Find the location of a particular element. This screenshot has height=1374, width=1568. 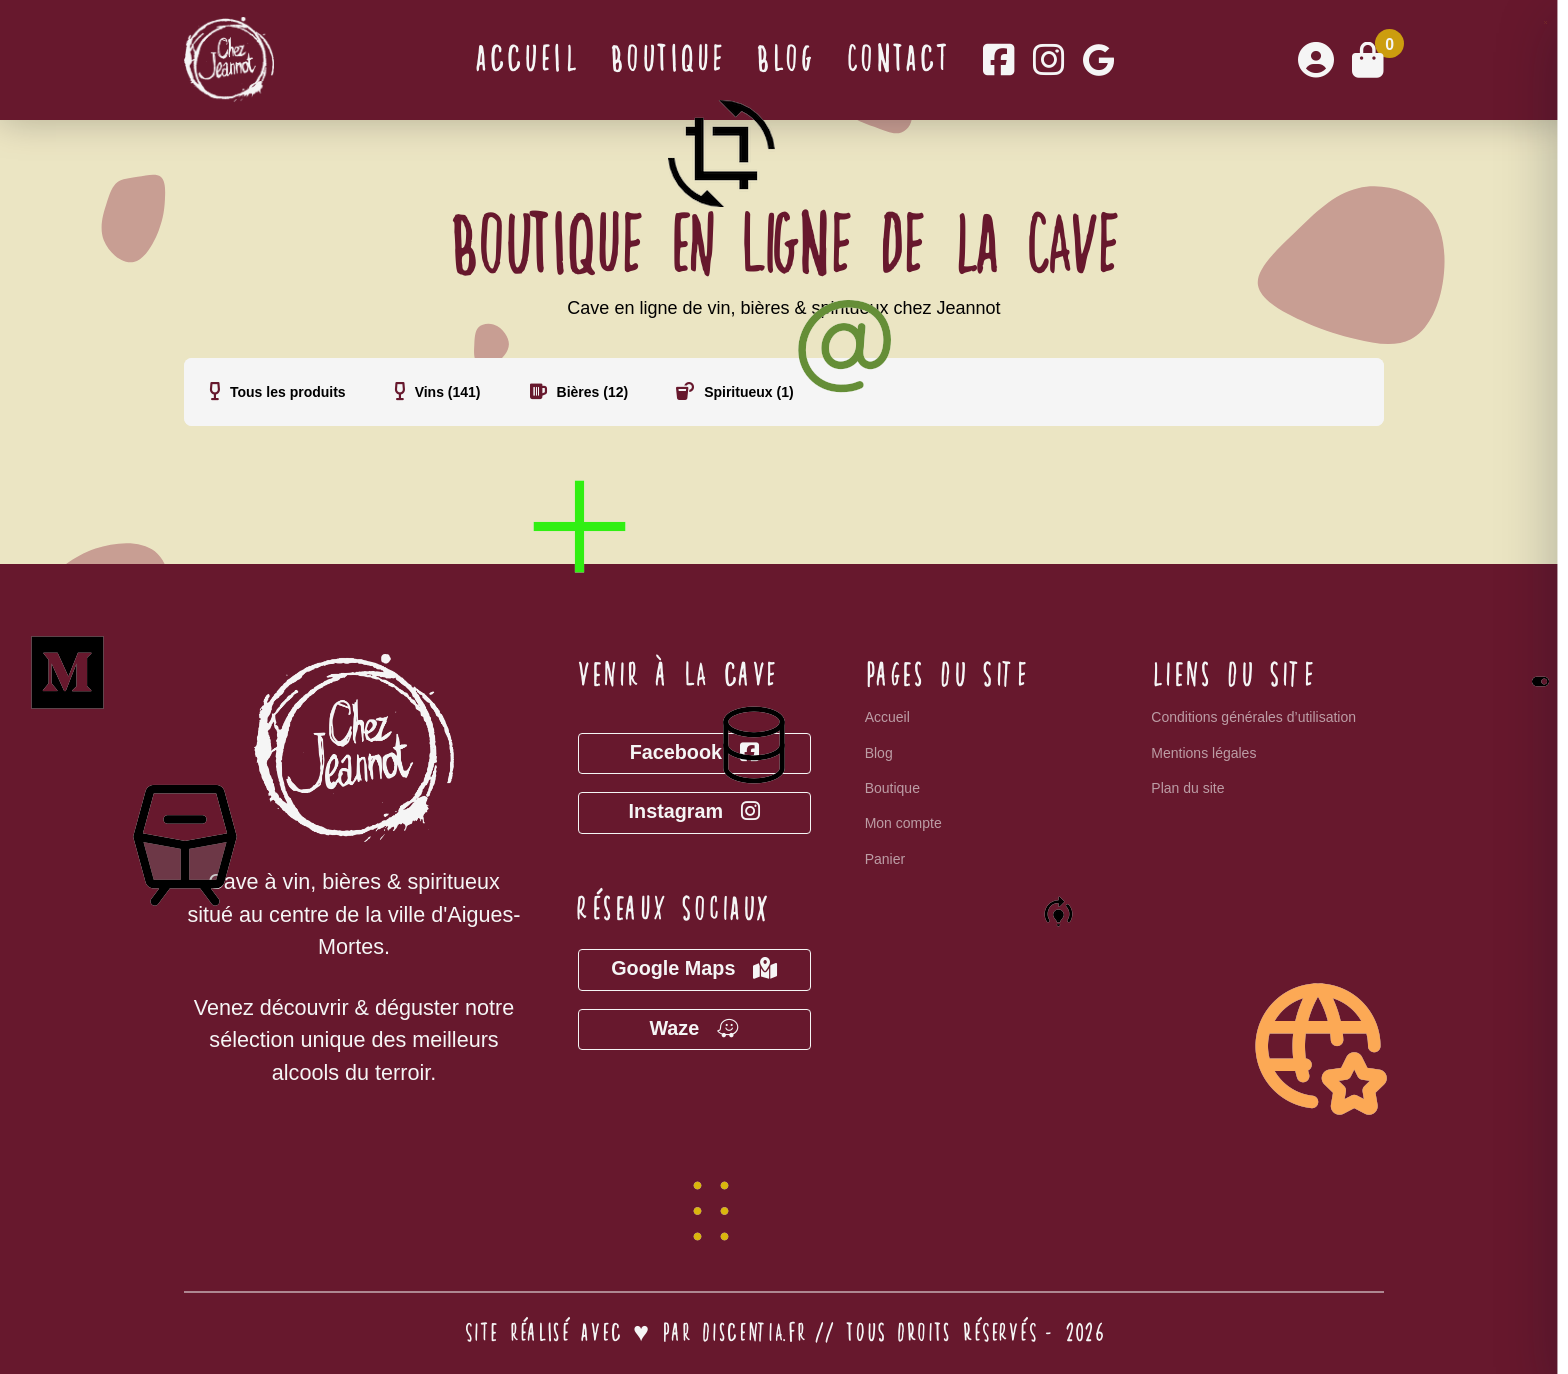

rotate and crop an image is located at coordinates (721, 153).